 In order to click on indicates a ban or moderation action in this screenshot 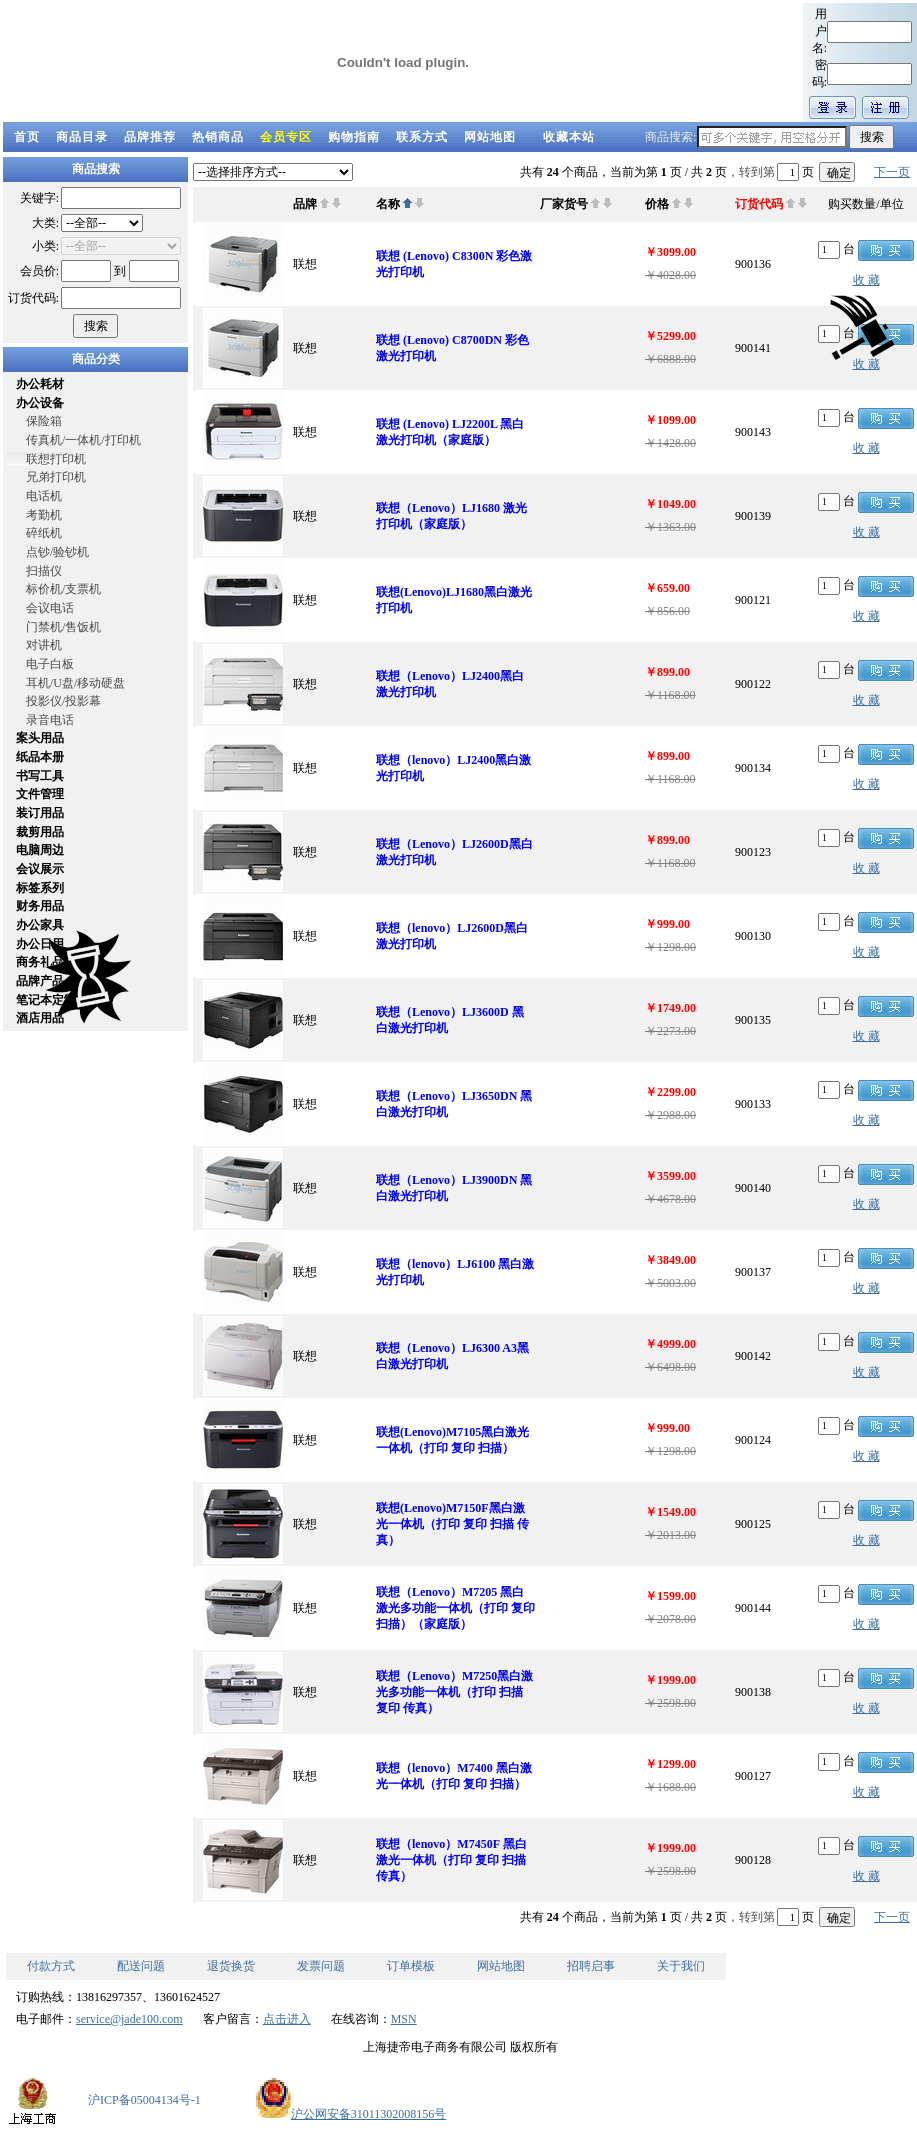, I will do `click(863, 329)`.